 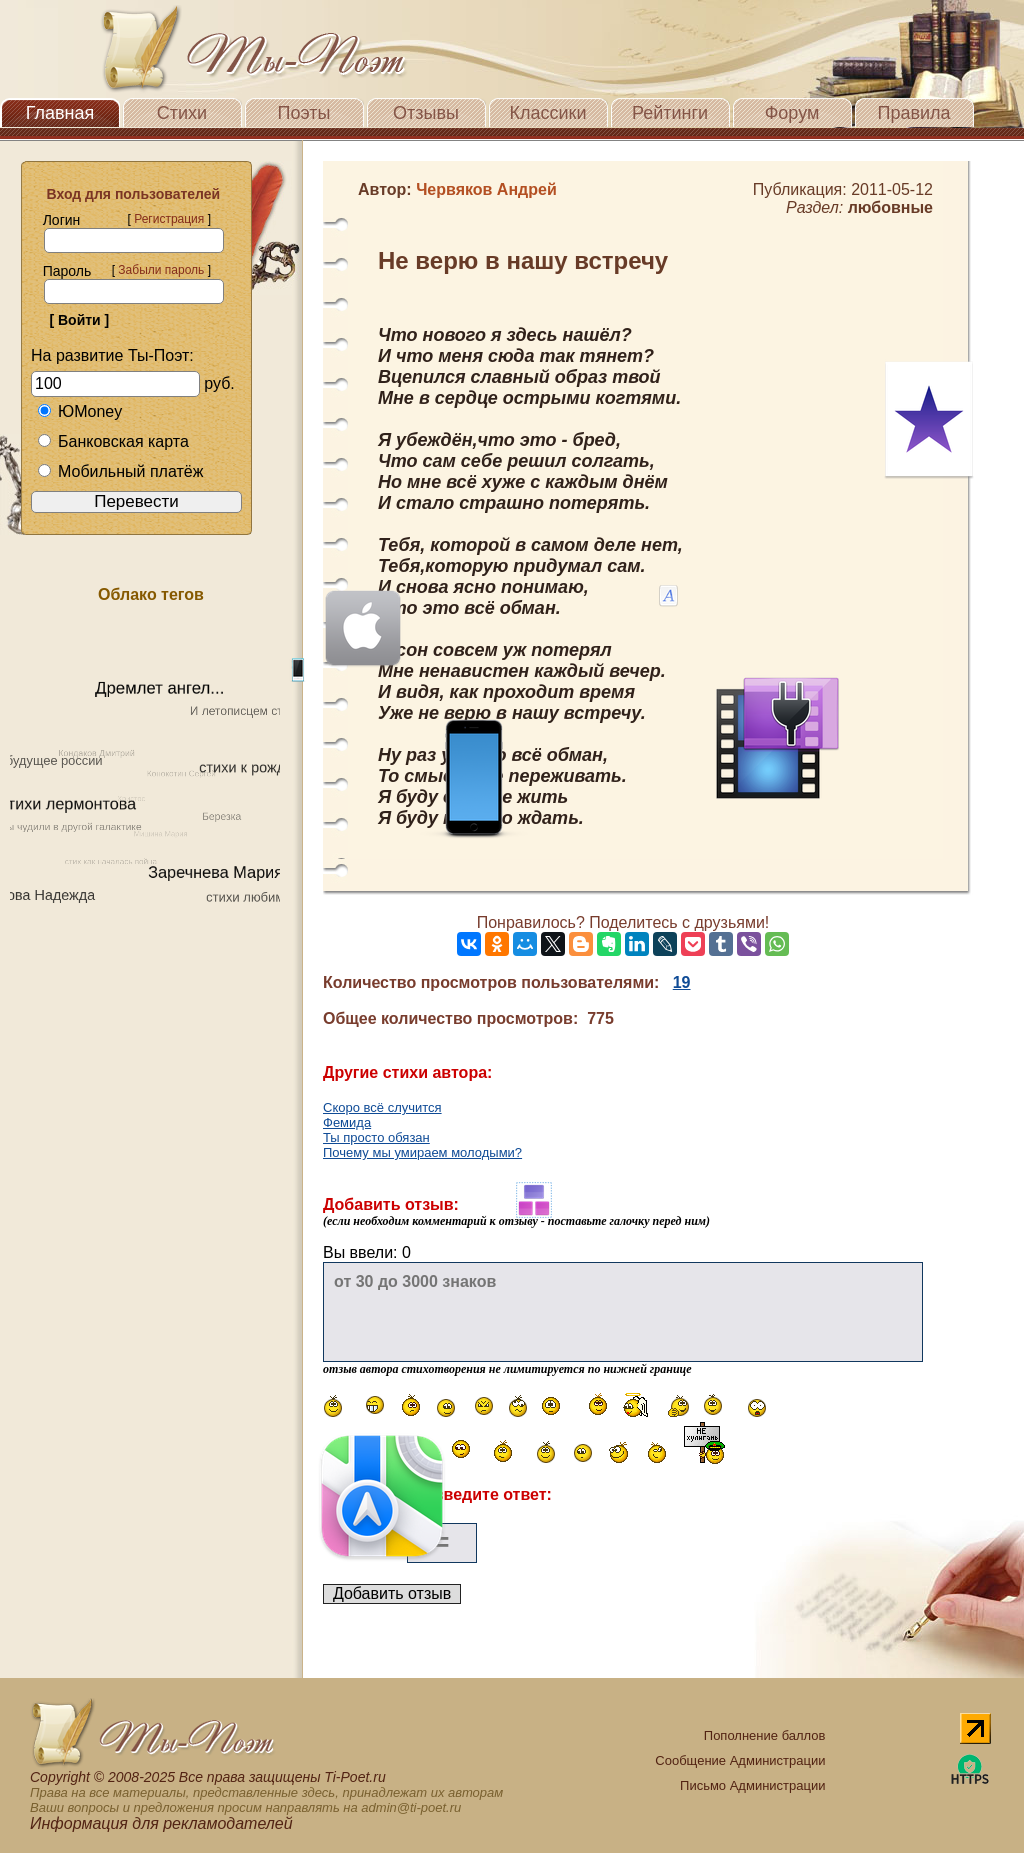 I want to click on iPod nano device connected, so click(x=298, y=670).